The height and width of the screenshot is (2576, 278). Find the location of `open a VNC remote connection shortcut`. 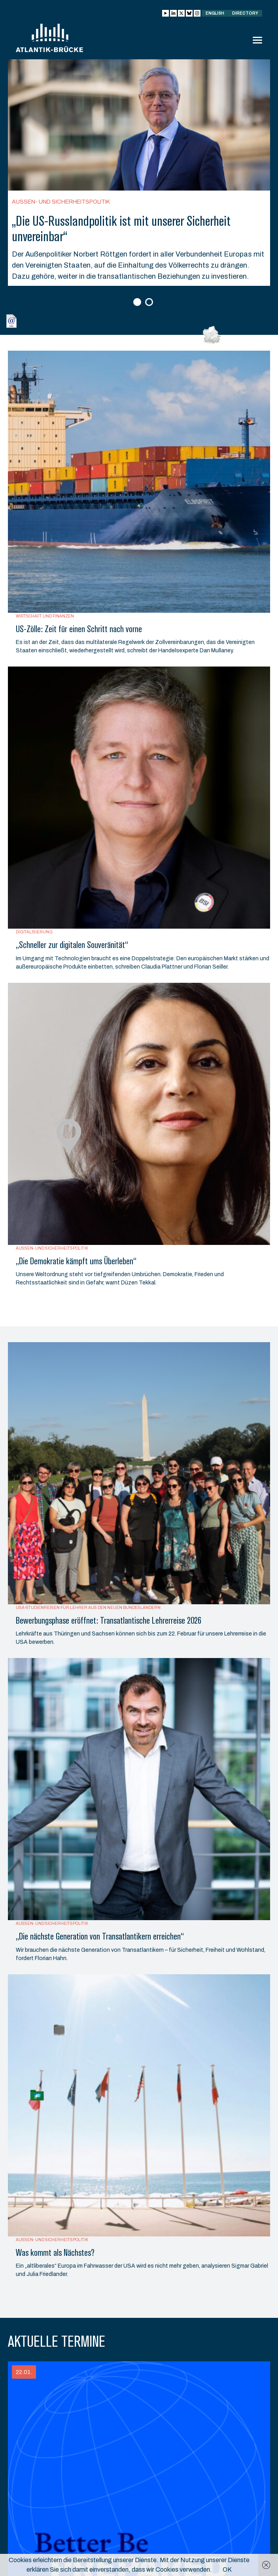

open a VNC remote connection shortcut is located at coordinates (11, 321).